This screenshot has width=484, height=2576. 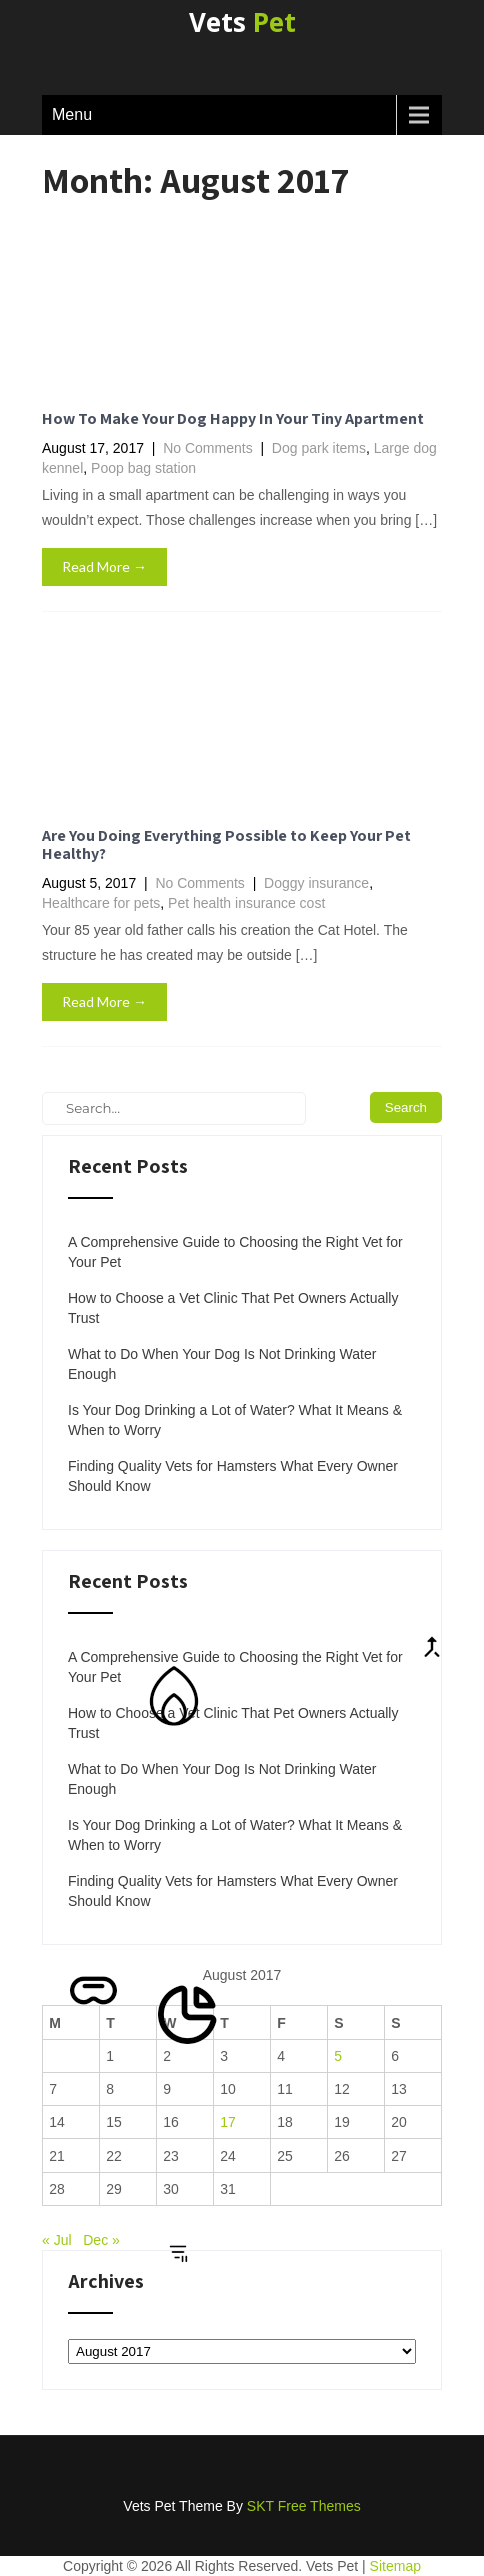 What do you see at coordinates (187, 2014) in the screenshot?
I see `view analytics or statistics breakdown` at bounding box center [187, 2014].